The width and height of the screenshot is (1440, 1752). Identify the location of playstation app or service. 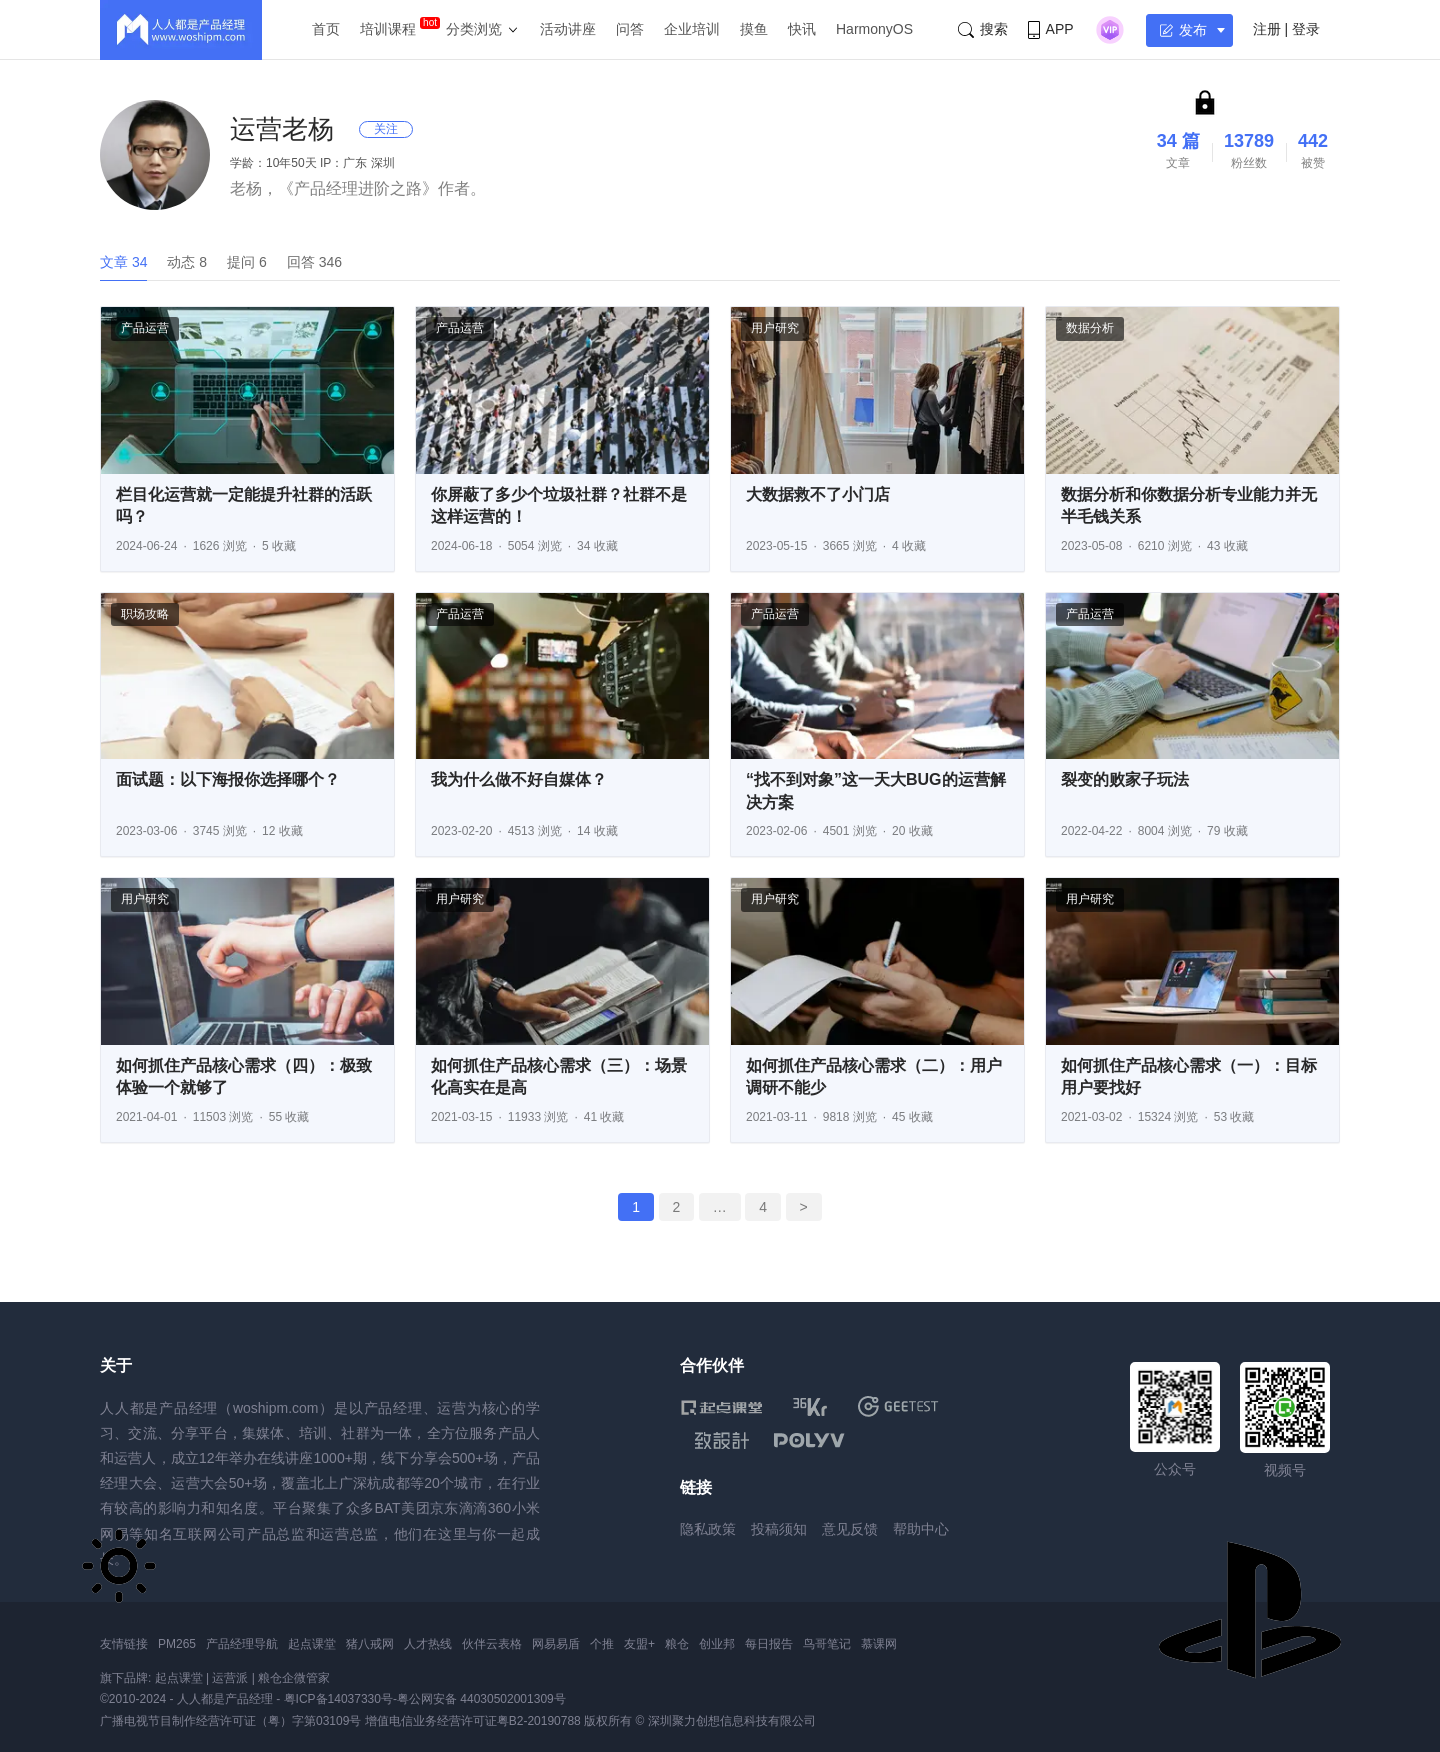
(1250, 1610).